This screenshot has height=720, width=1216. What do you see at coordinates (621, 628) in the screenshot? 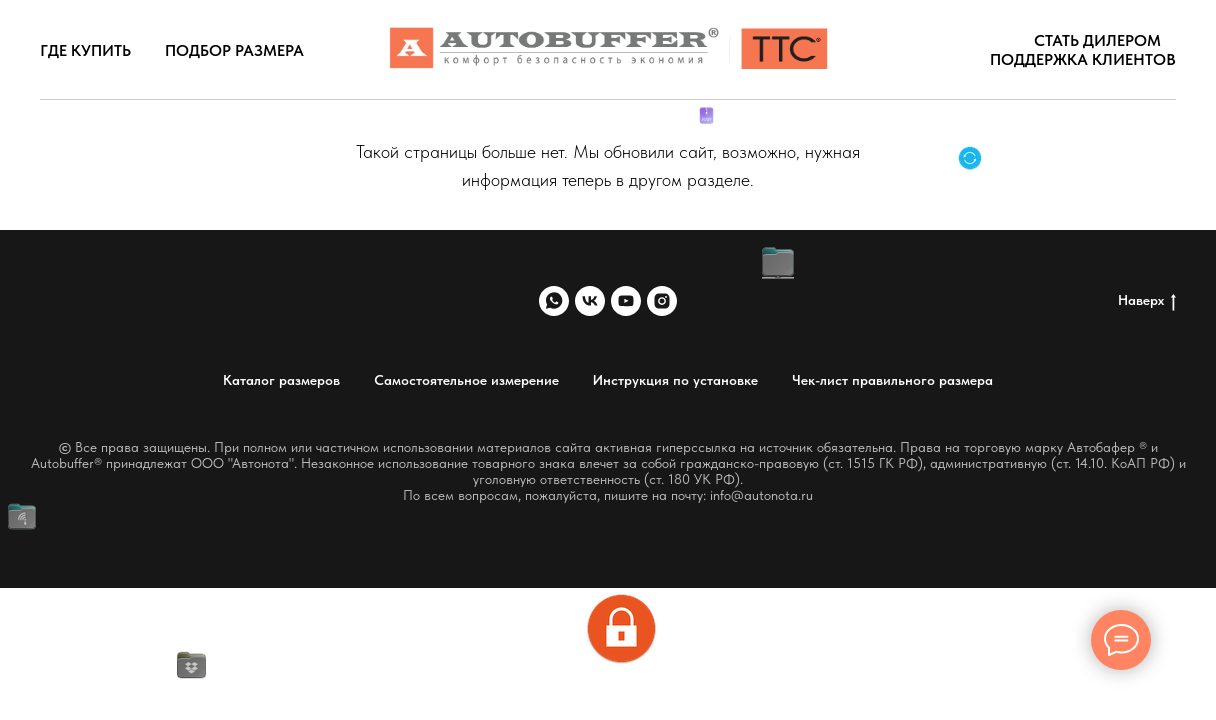
I see `lock the screen` at bounding box center [621, 628].